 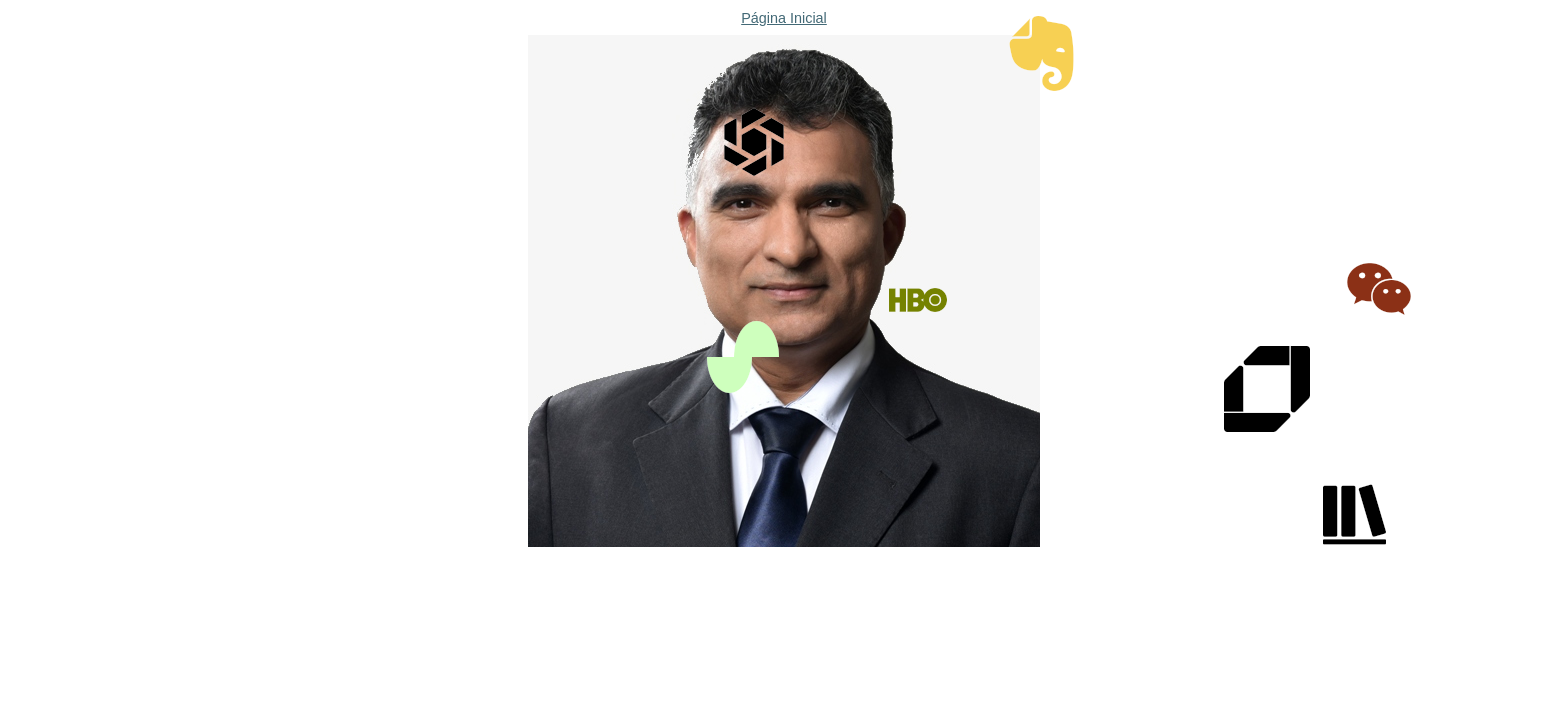 What do you see at coordinates (1354, 514) in the screenshot?
I see `open the StoryGraph app` at bounding box center [1354, 514].